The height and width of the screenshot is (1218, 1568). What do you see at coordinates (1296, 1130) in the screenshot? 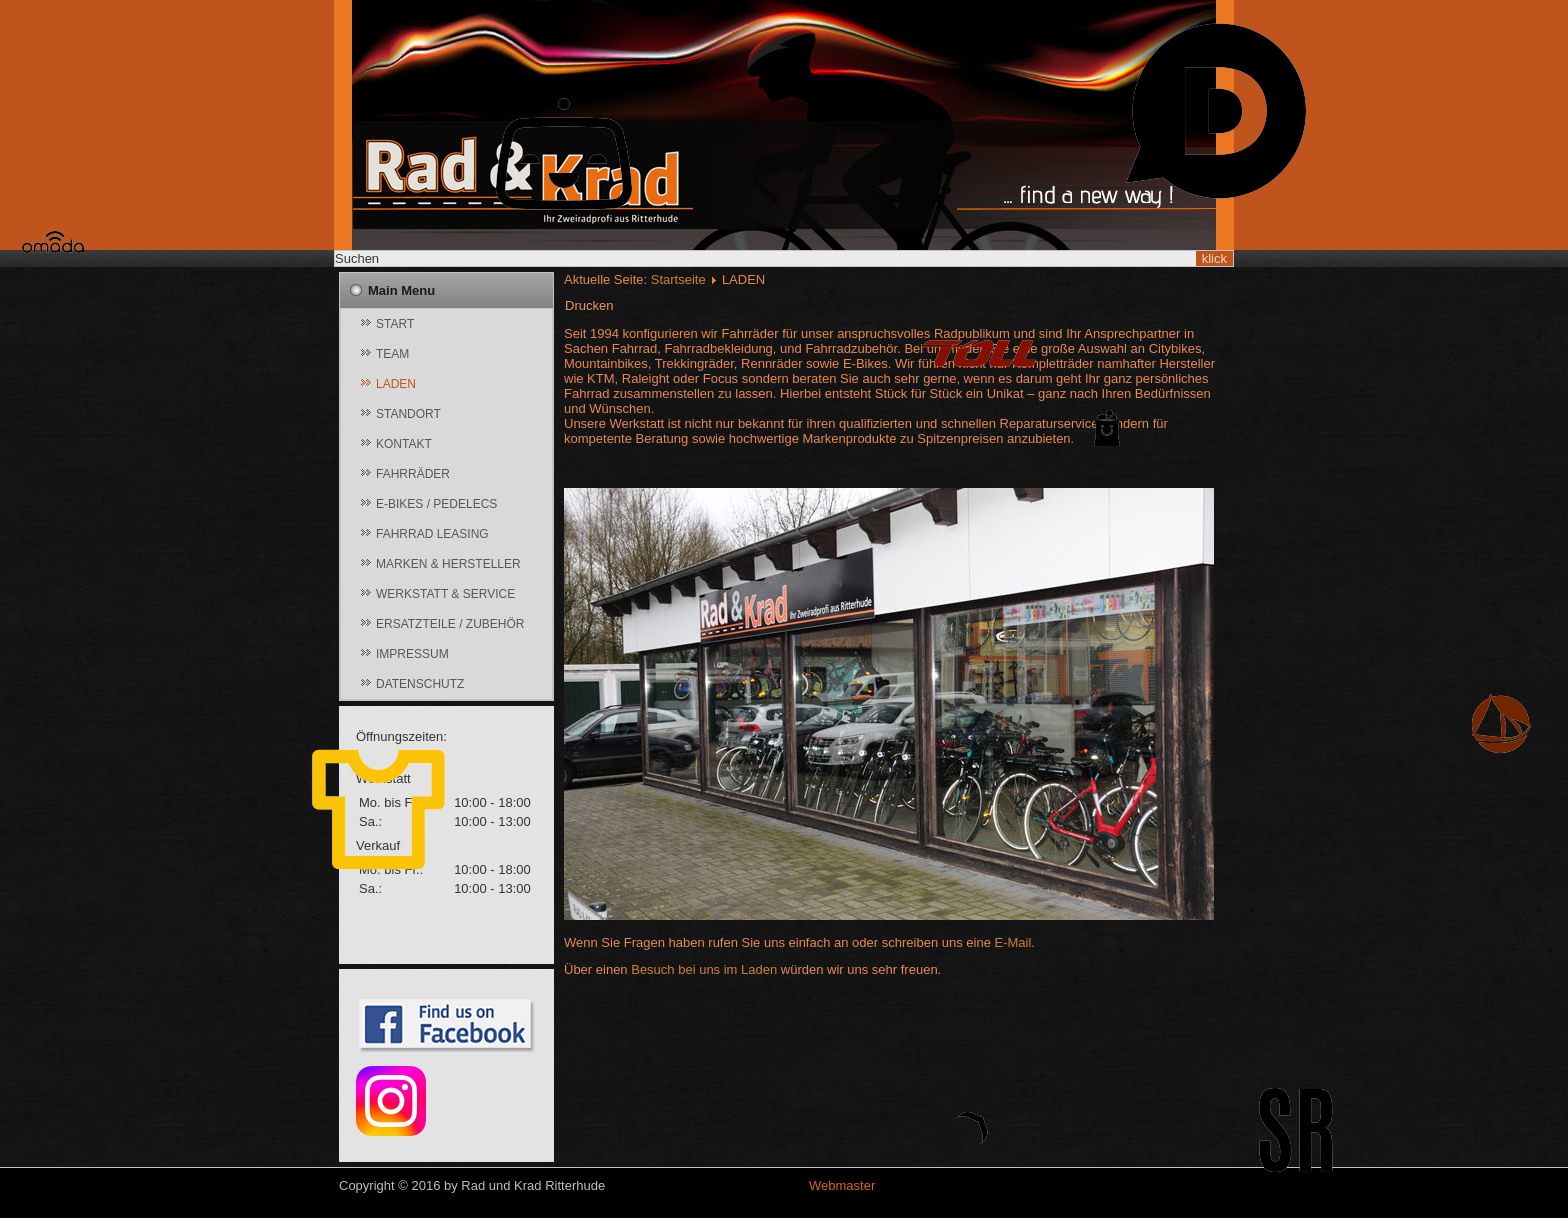
I see `visit the Standard Resume website` at bounding box center [1296, 1130].